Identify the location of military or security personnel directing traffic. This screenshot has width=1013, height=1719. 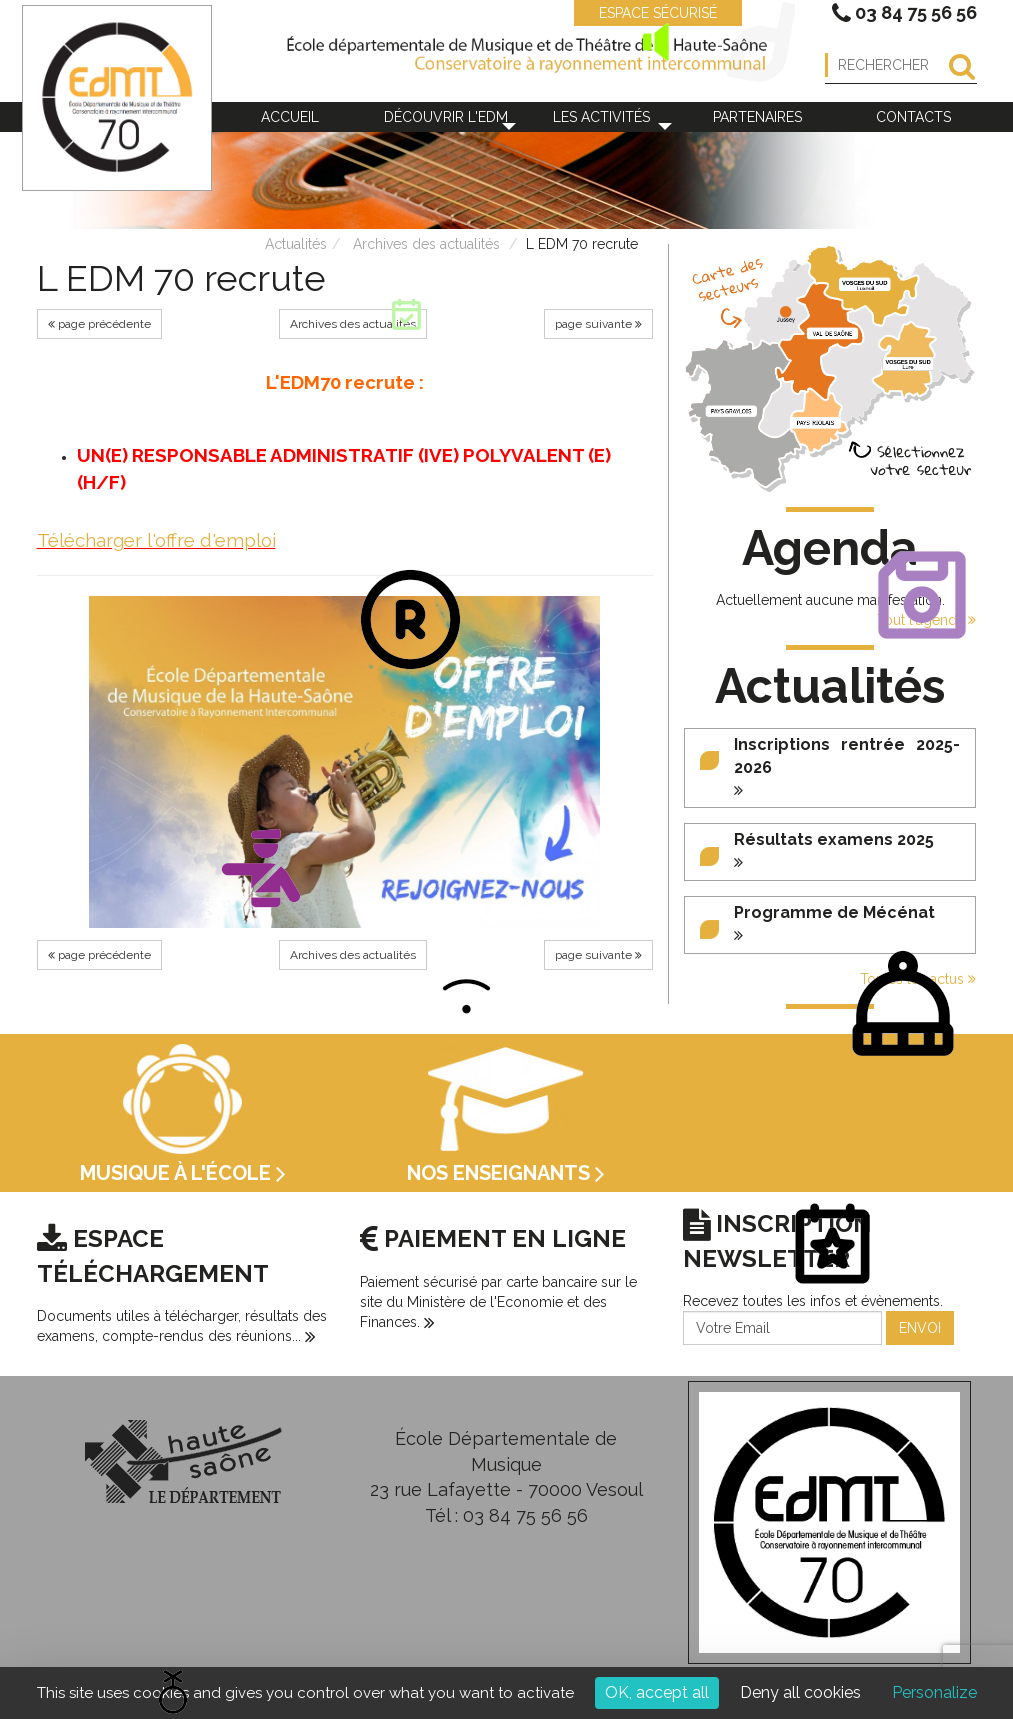
(261, 868).